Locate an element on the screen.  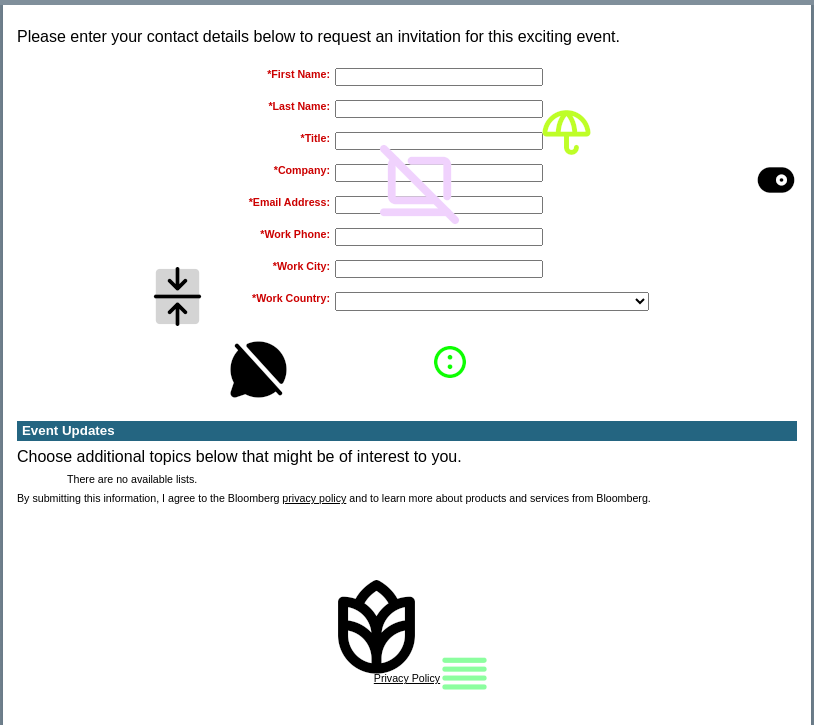
laptop device is offline or disconnected is located at coordinates (419, 184).